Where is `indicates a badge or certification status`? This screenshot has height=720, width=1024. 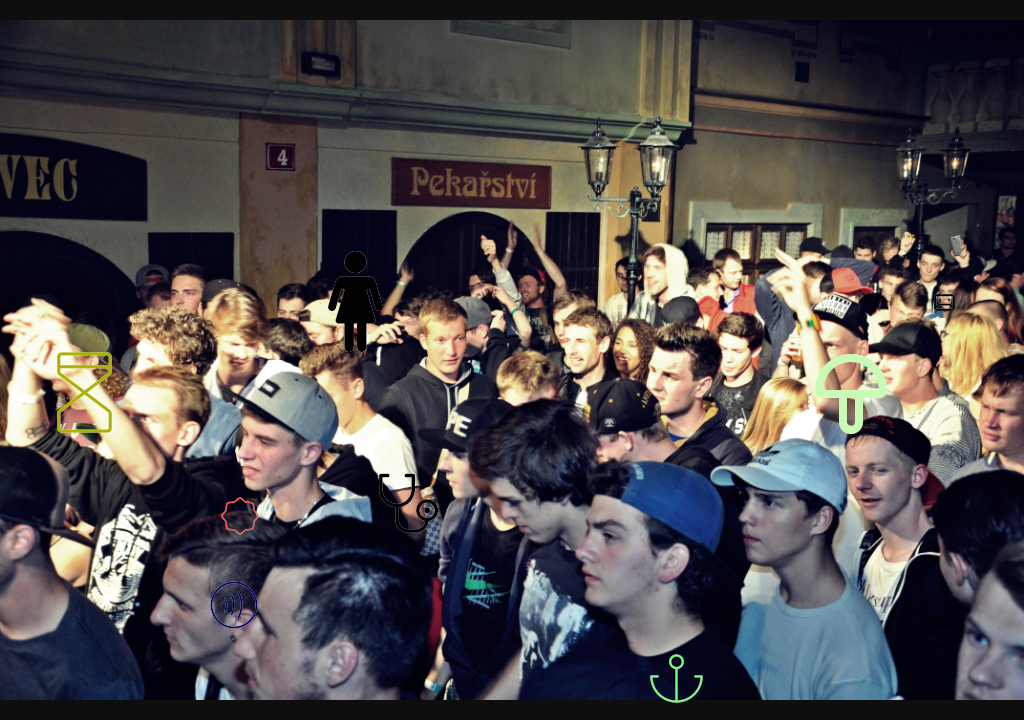
indicates a badge or certification status is located at coordinates (240, 516).